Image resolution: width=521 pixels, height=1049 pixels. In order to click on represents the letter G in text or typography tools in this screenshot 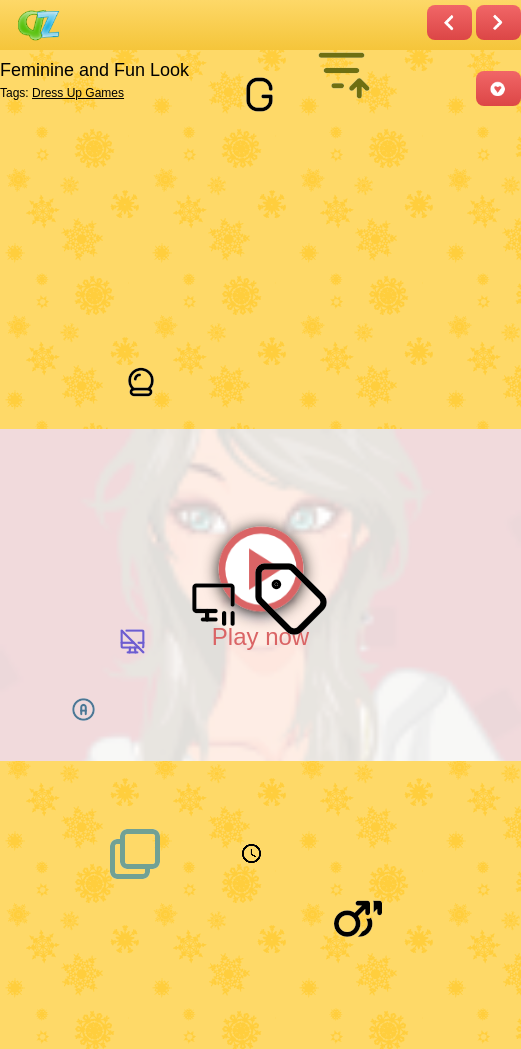, I will do `click(259, 94)`.